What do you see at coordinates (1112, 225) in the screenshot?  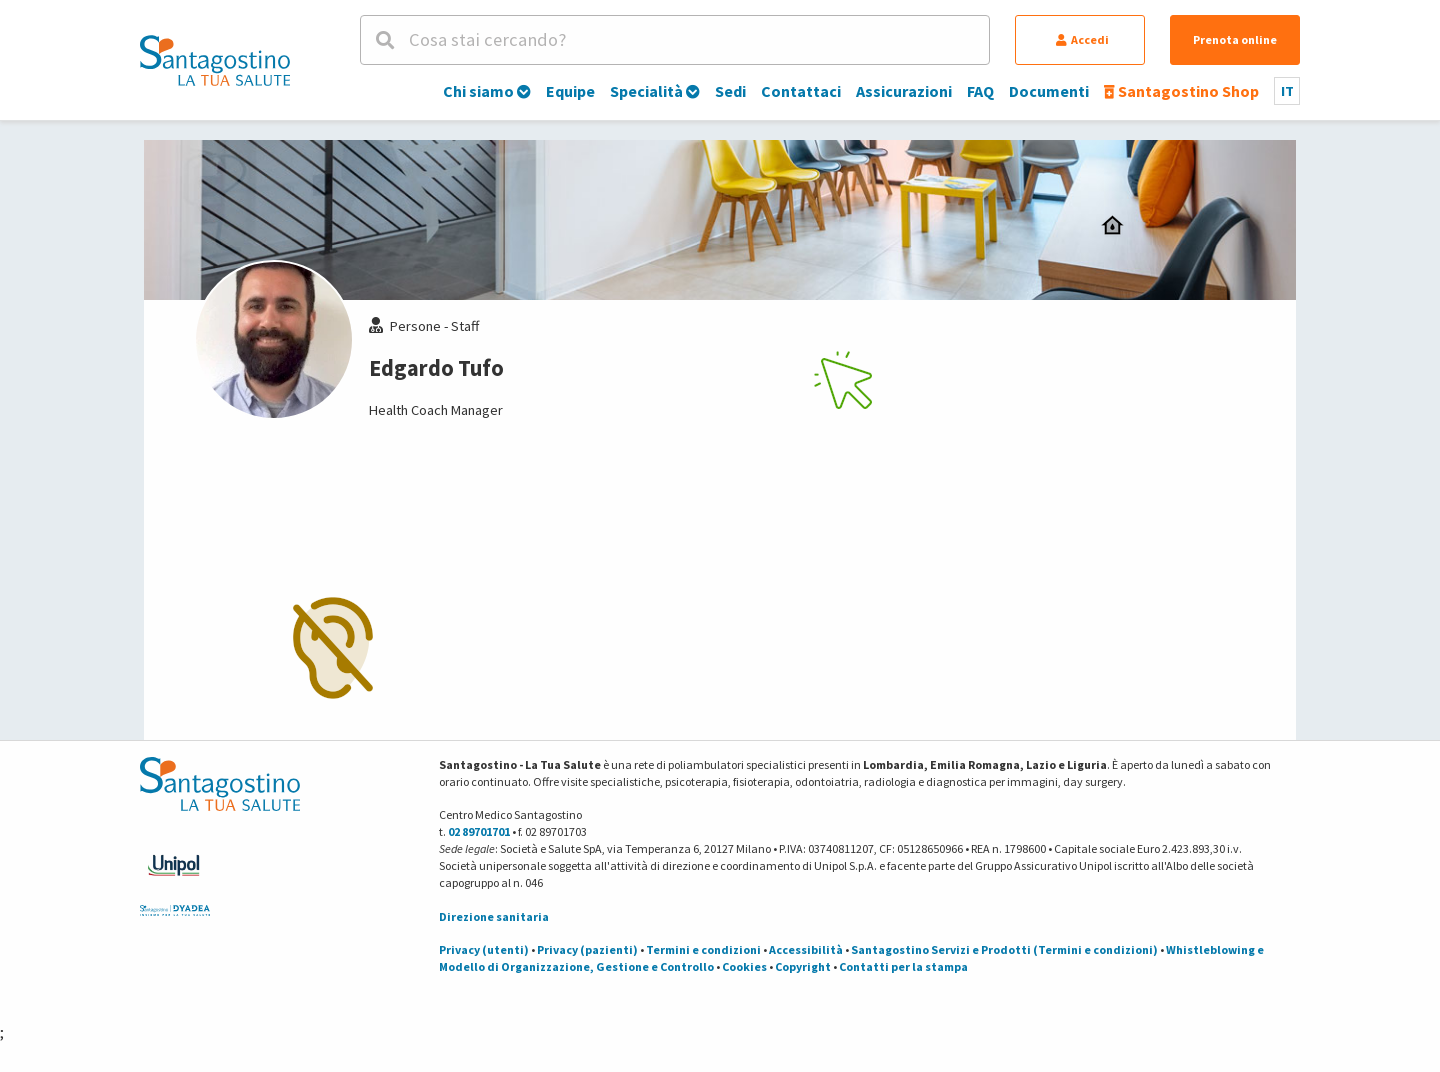 I see `report water damage to a property` at bounding box center [1112, 225].